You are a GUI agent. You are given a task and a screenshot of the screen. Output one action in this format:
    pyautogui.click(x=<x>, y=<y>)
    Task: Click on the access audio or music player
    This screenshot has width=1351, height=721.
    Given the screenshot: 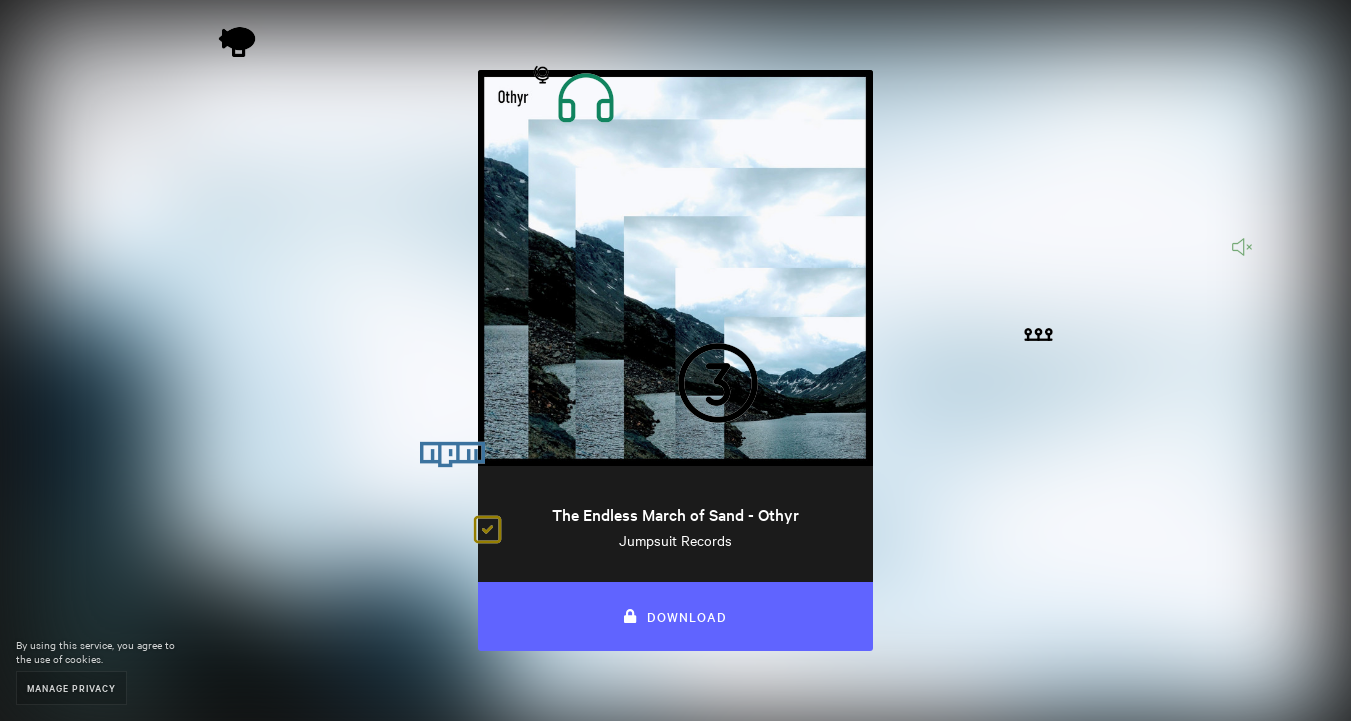 What is the action you would take?
    pyautogui.click(x=586, y=101)
    